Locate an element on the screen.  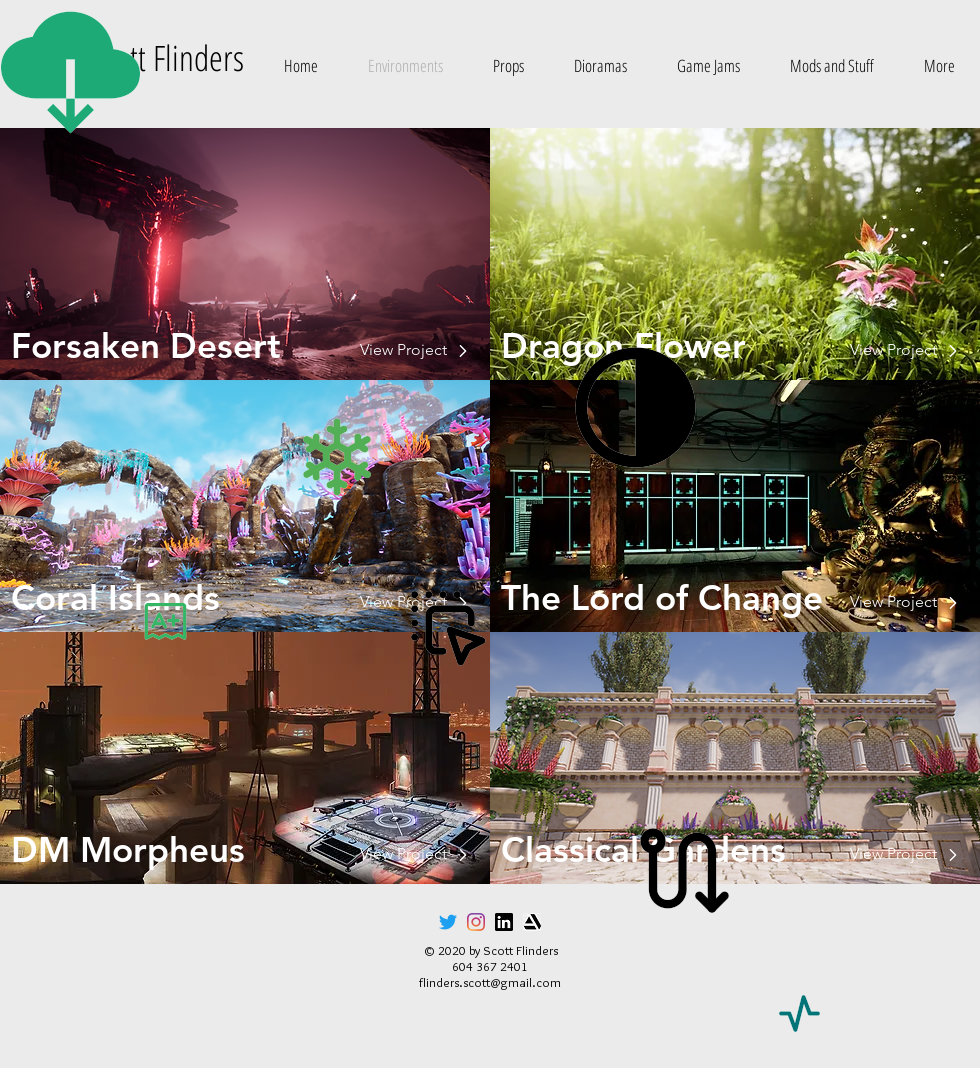
view activity or health metrics is located at coordinates (799, 1013).